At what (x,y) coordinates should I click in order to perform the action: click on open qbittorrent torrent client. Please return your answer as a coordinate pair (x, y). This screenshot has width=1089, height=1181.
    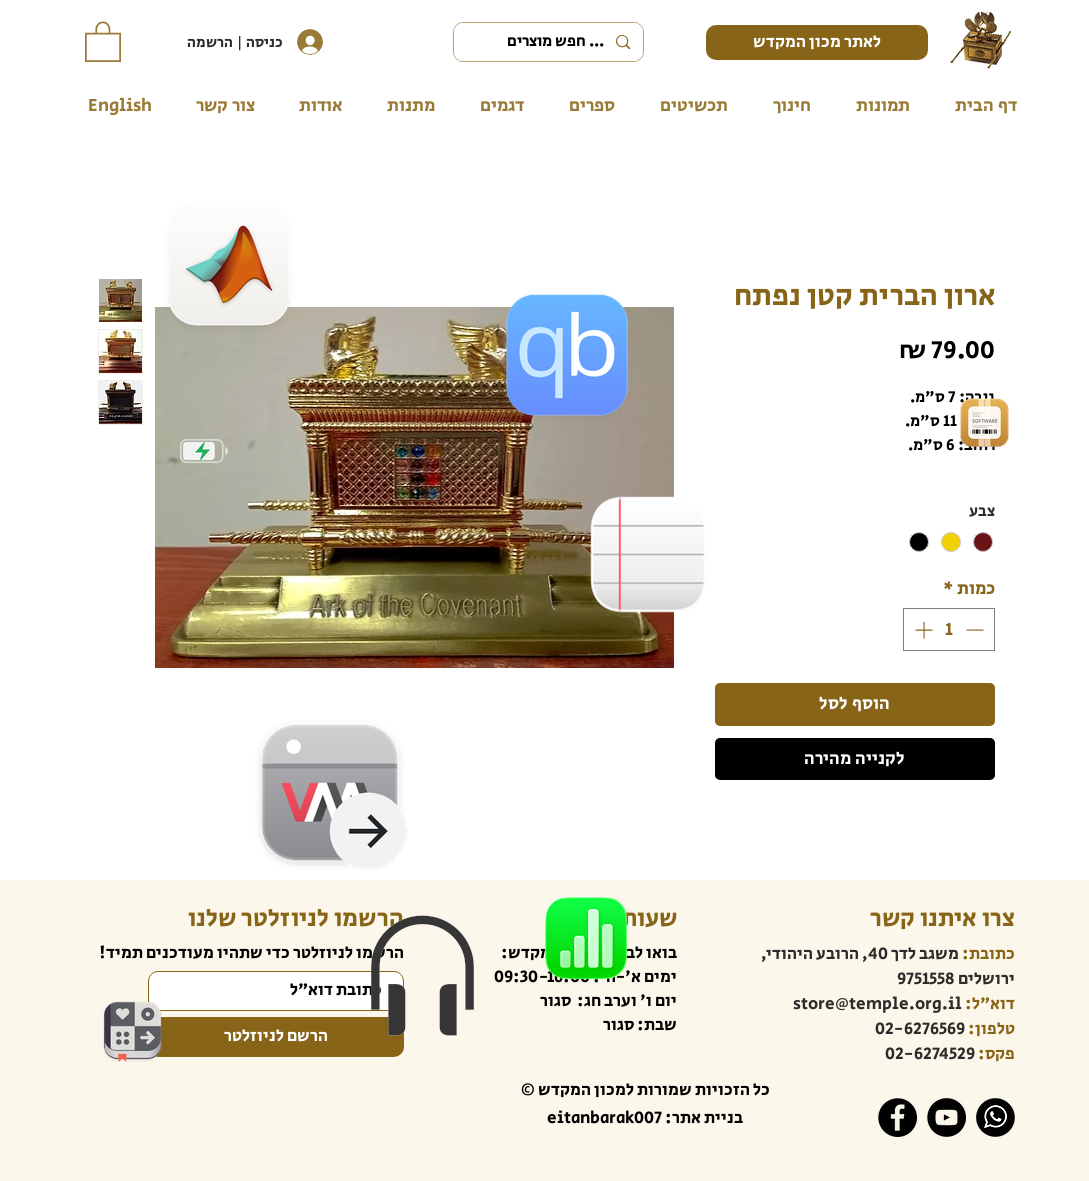
    Looking at the image, I should click on (567, 355).